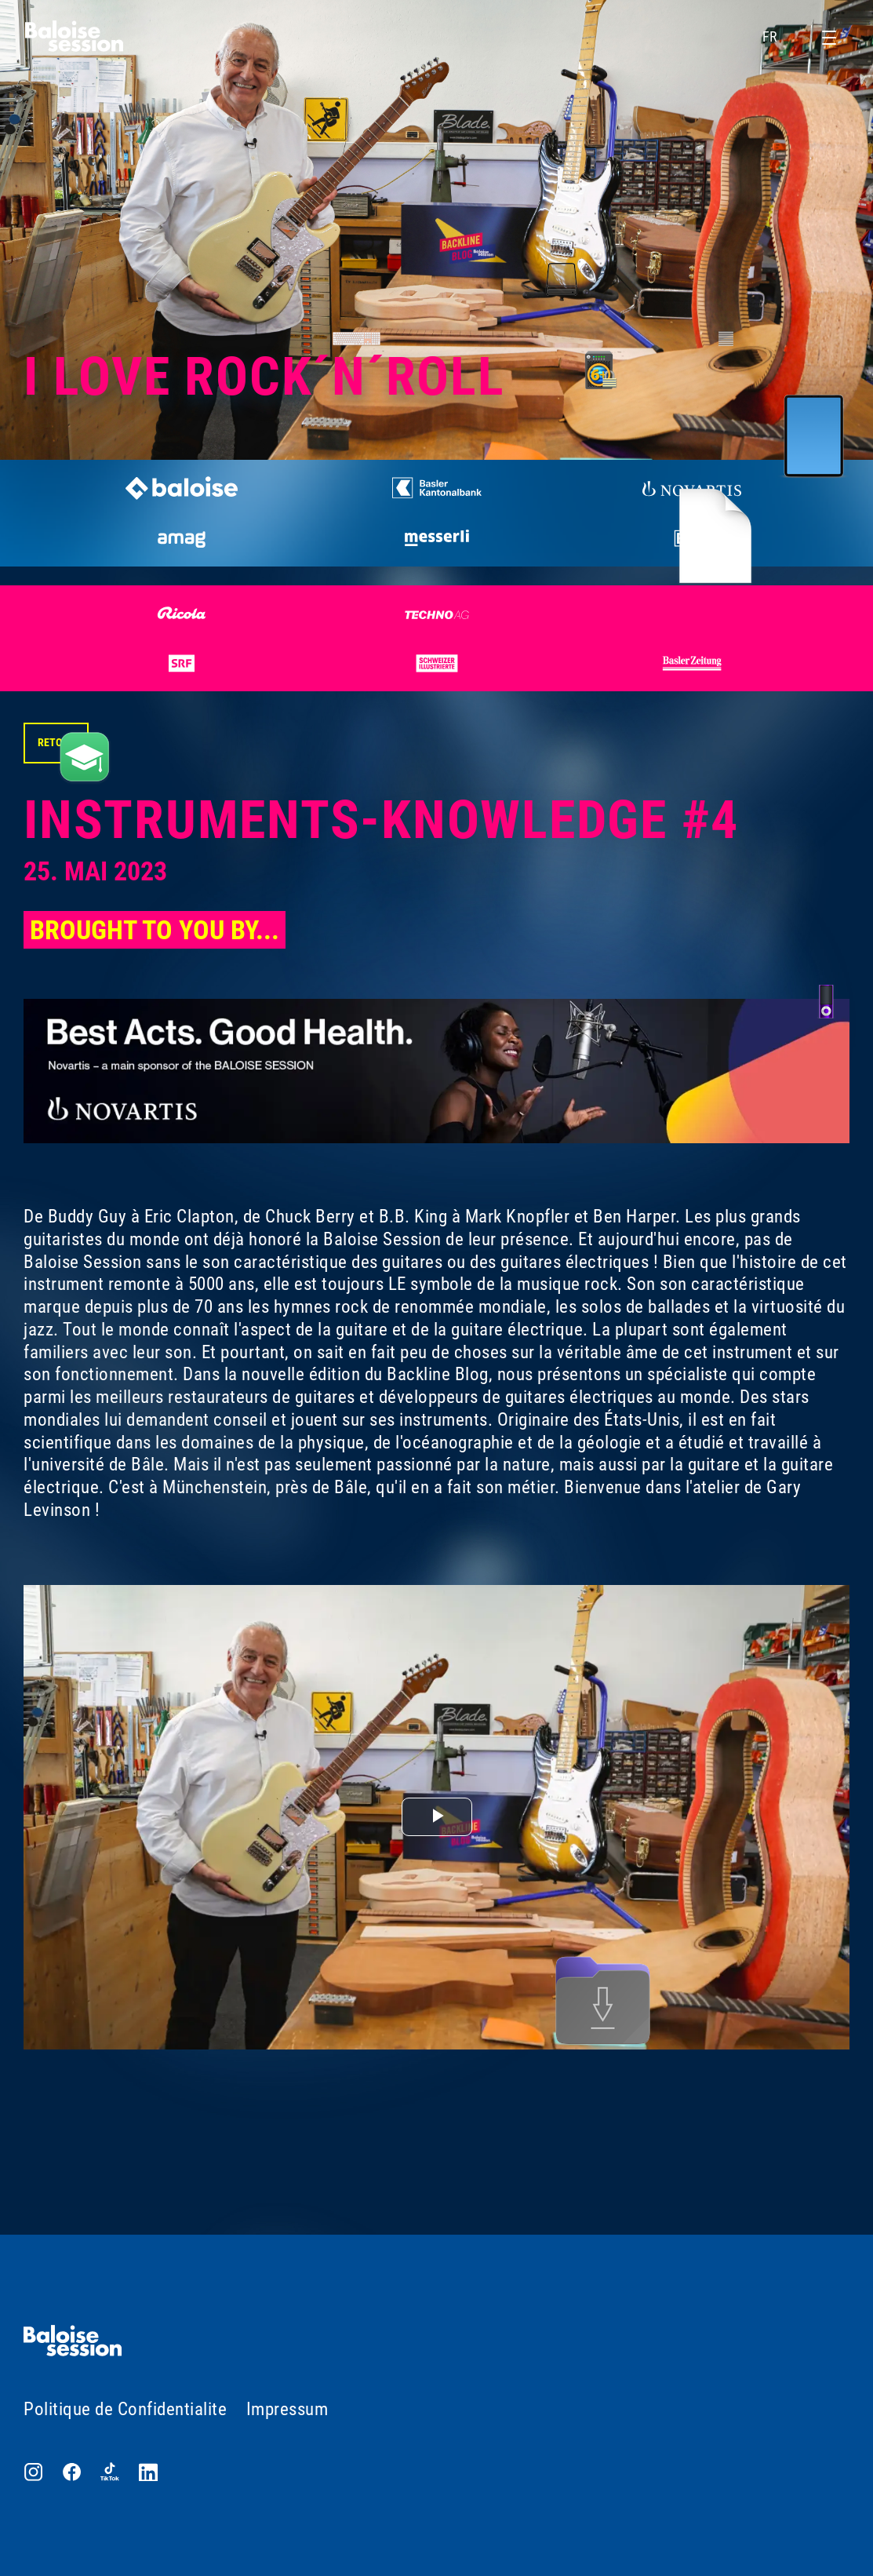 This screenshot has width=873, height=2576. What do you see at coordinates (715, 538) in the screenshot?
I see `a generic file or document` at bounding box center [715, 538].